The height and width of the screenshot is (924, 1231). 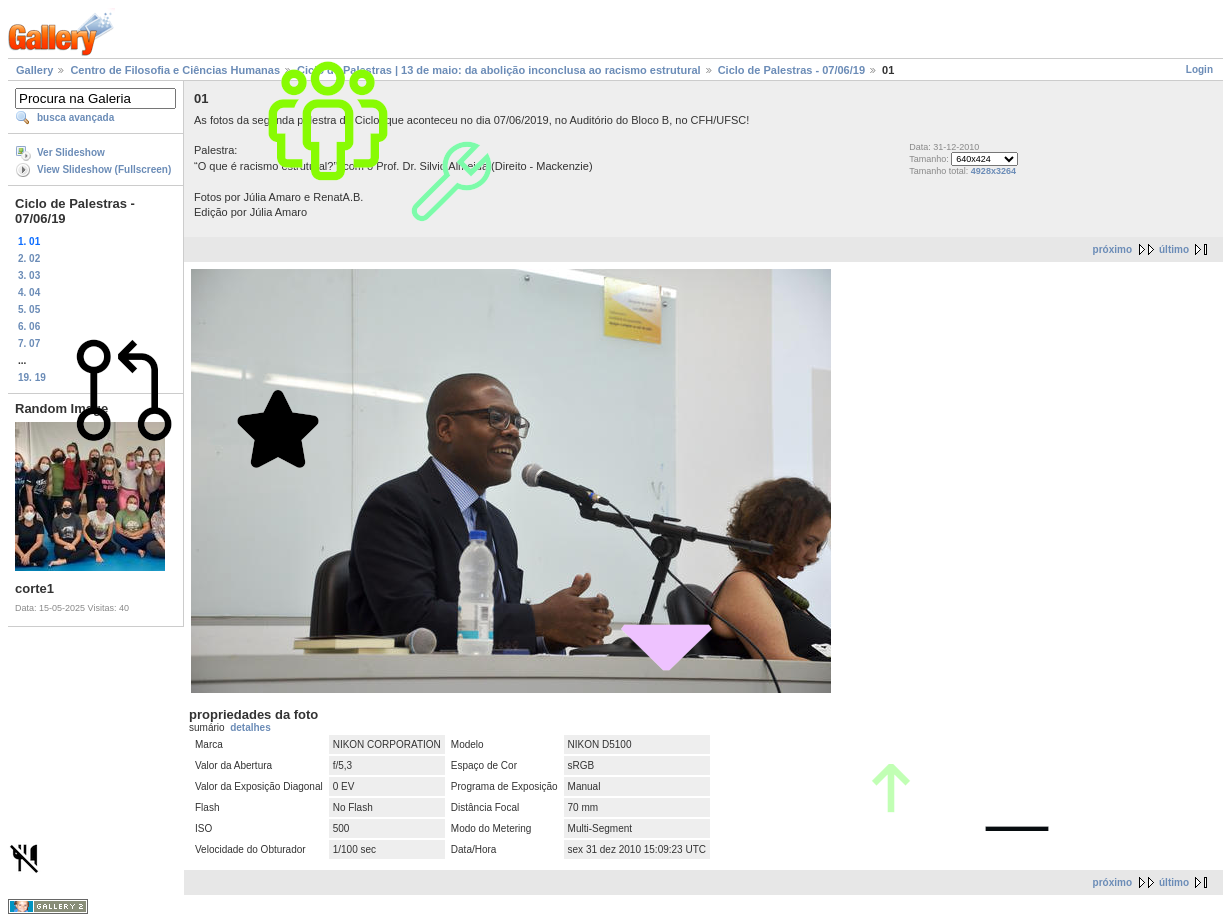 I want to click on move item up in a list, so click(x=892, y=791).